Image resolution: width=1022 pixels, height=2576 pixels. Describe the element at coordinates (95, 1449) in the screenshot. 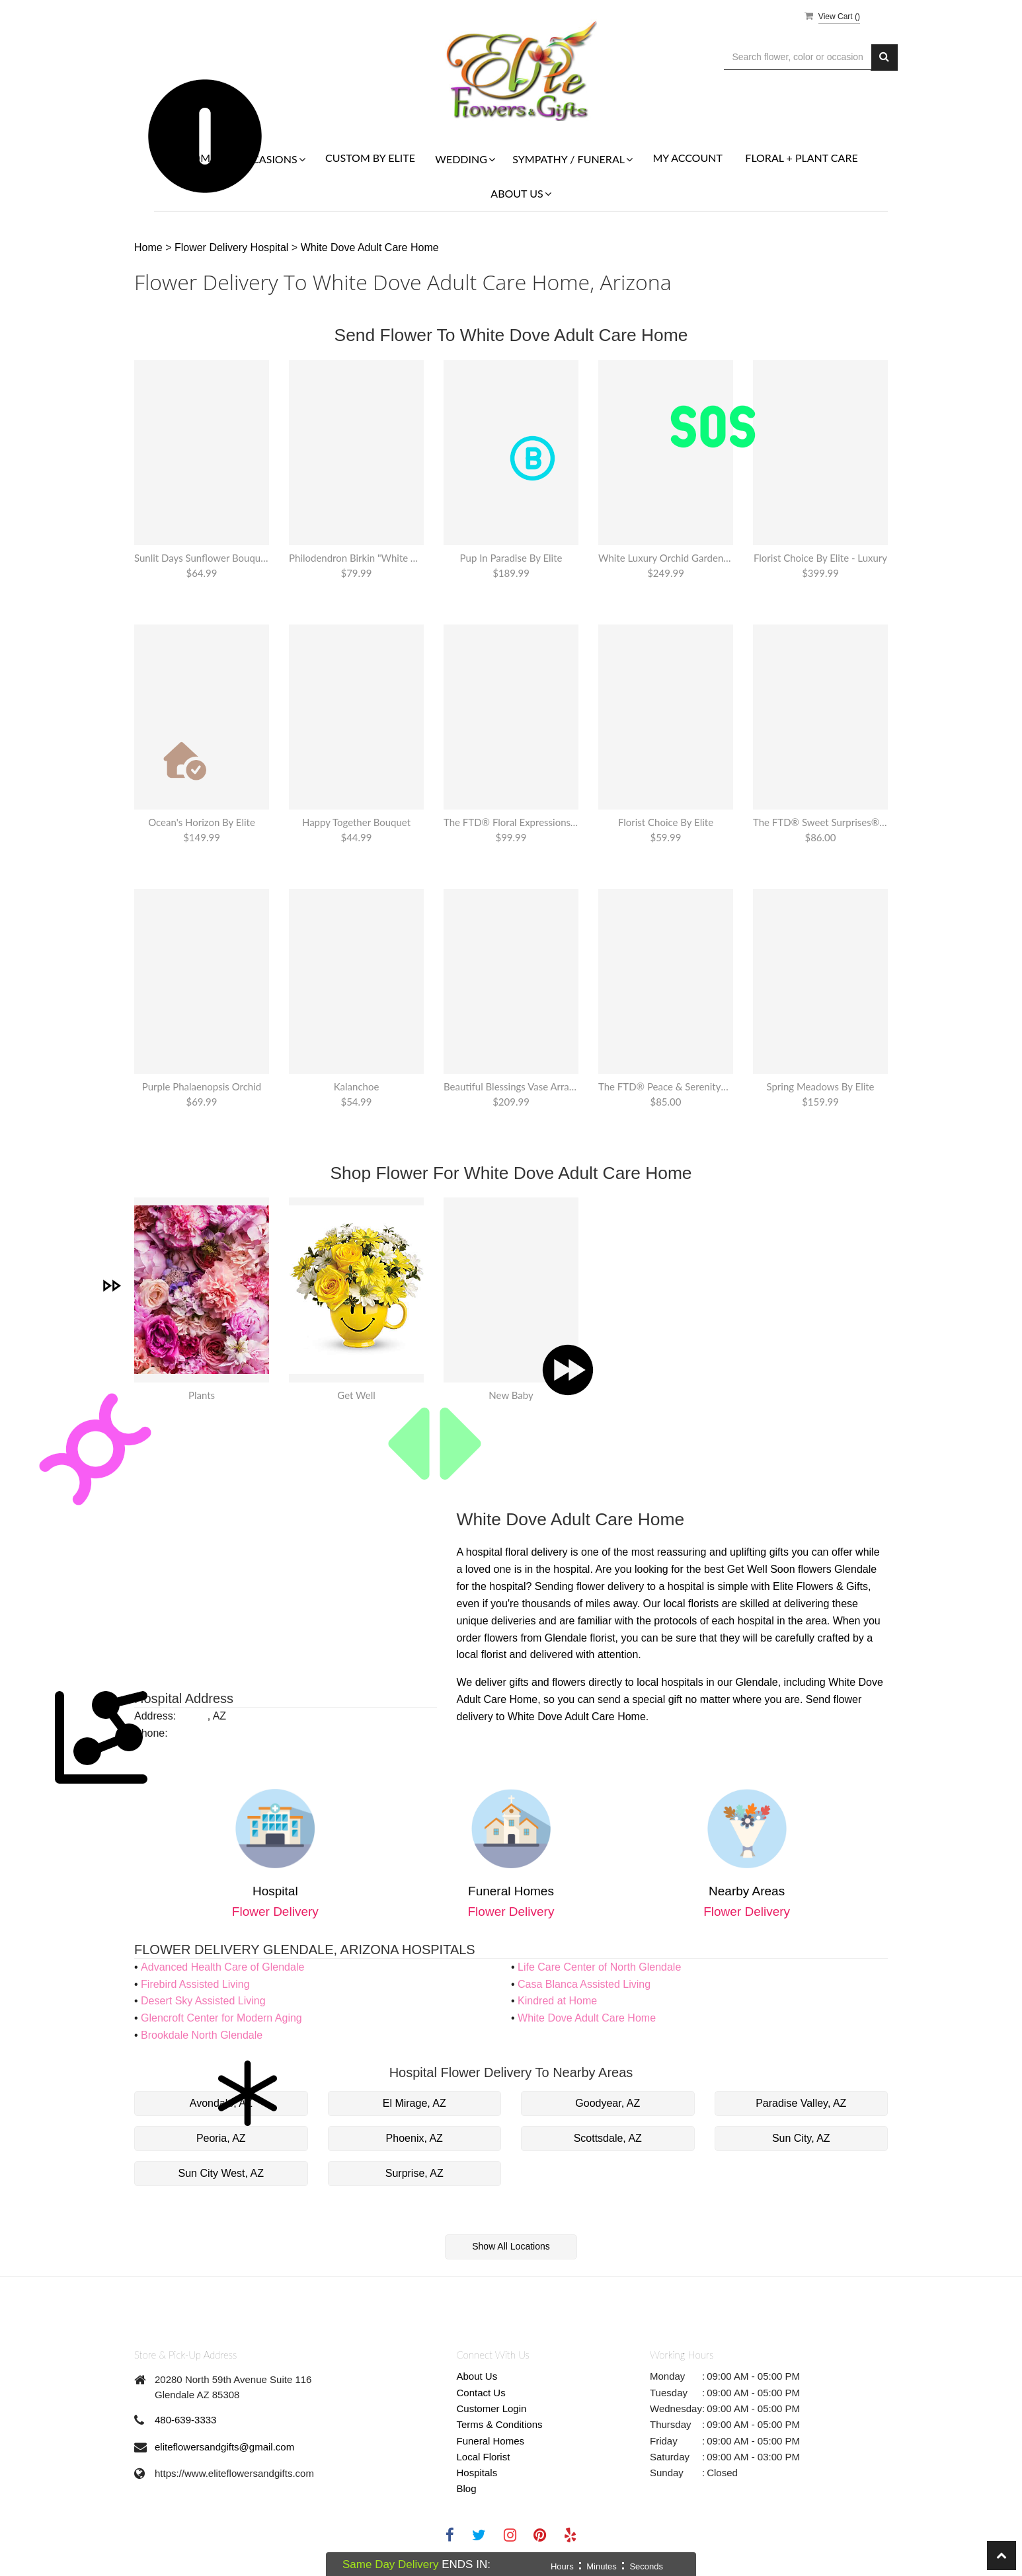

I see `access genetic or DNA-related information` at that location.